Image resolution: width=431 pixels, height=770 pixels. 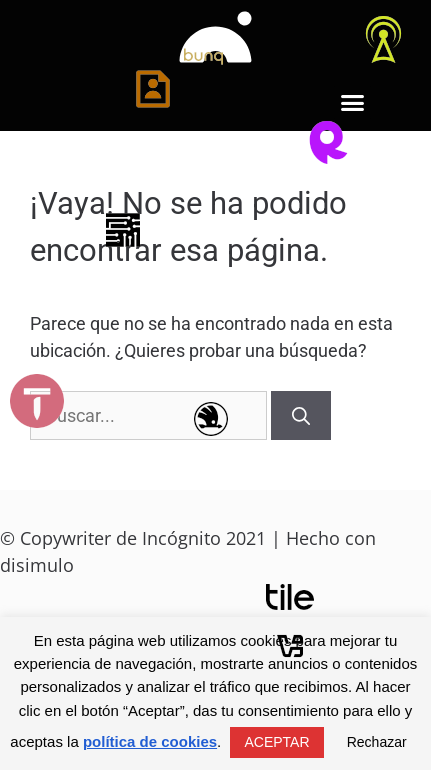 What do you see at coordinates (203, 56) in the screenshot?
I see `open the bunq banking app` at bounding box center [203, 56].